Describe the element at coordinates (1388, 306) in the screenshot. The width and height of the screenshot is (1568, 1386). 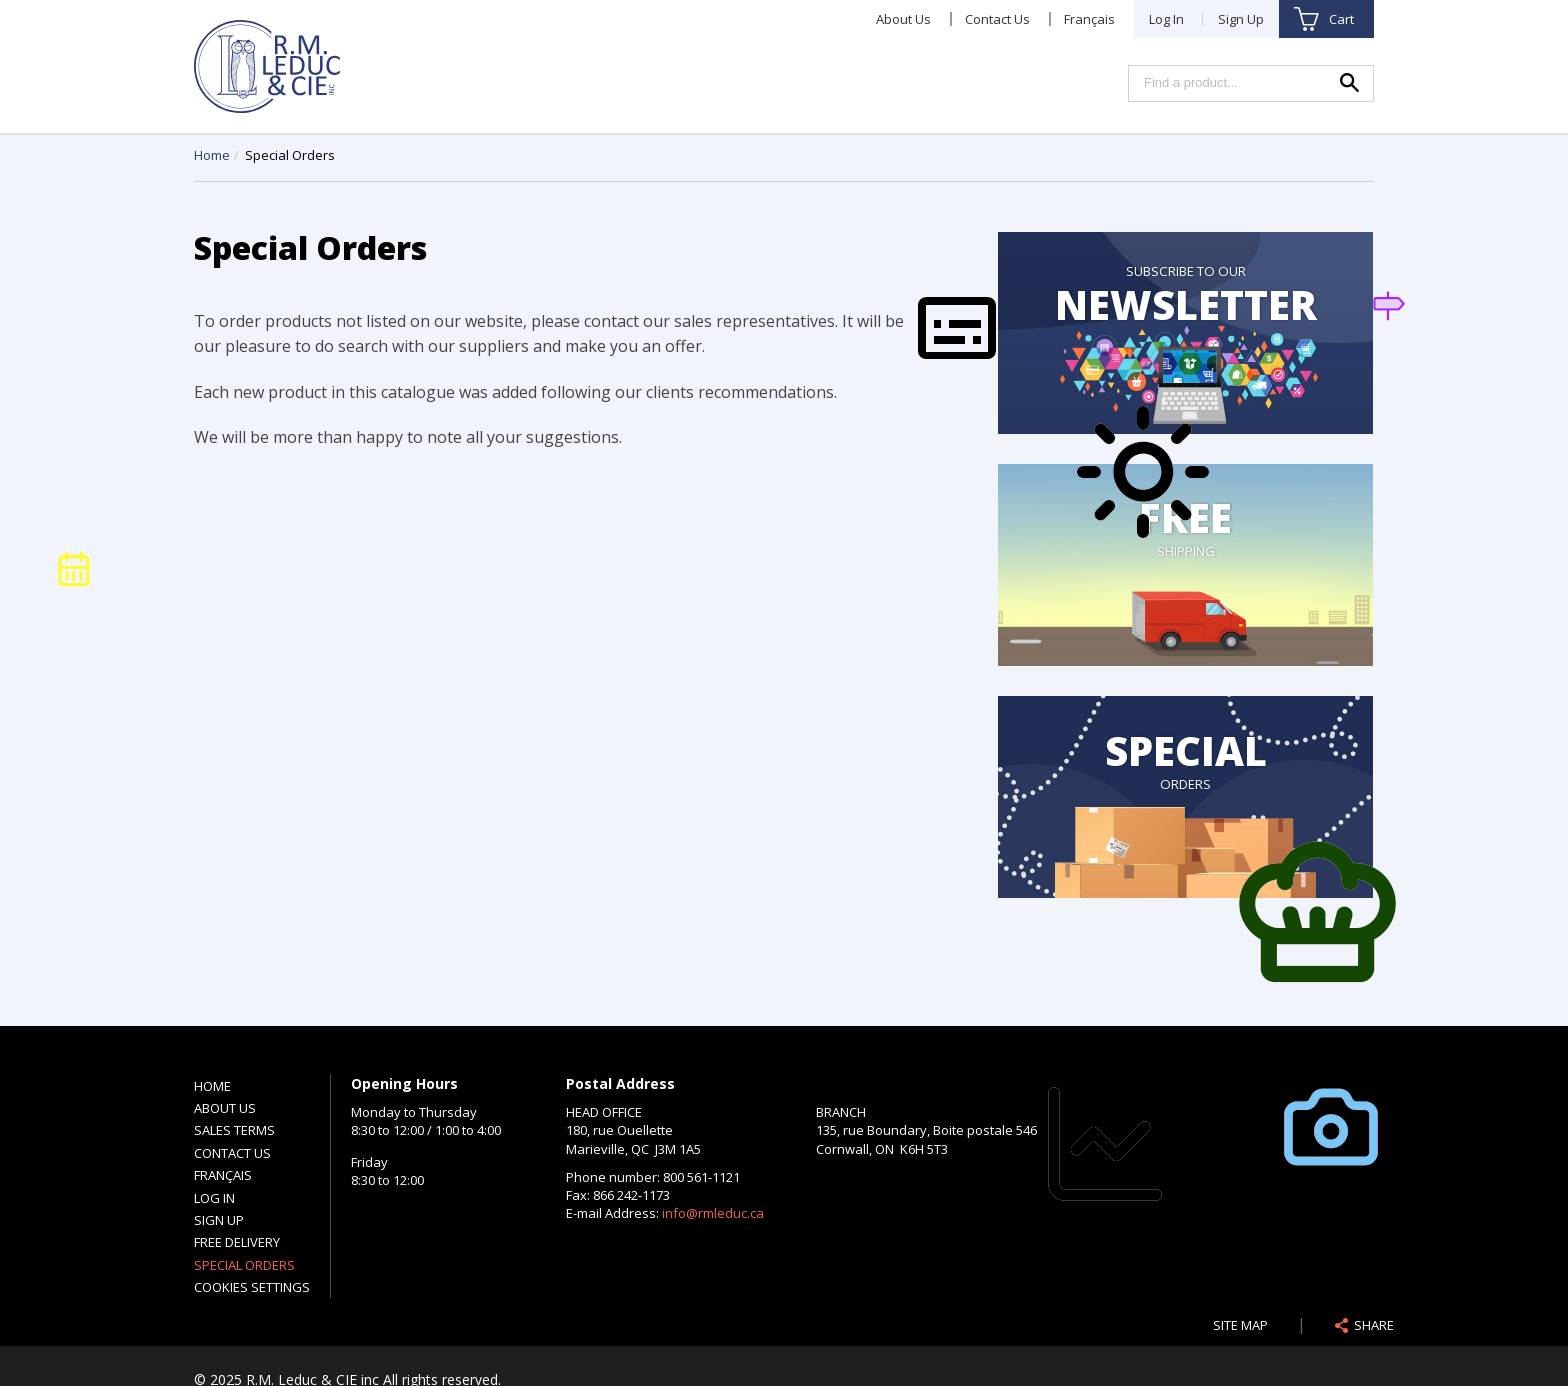
I see `navigate to directions or wayfinding` at that location.